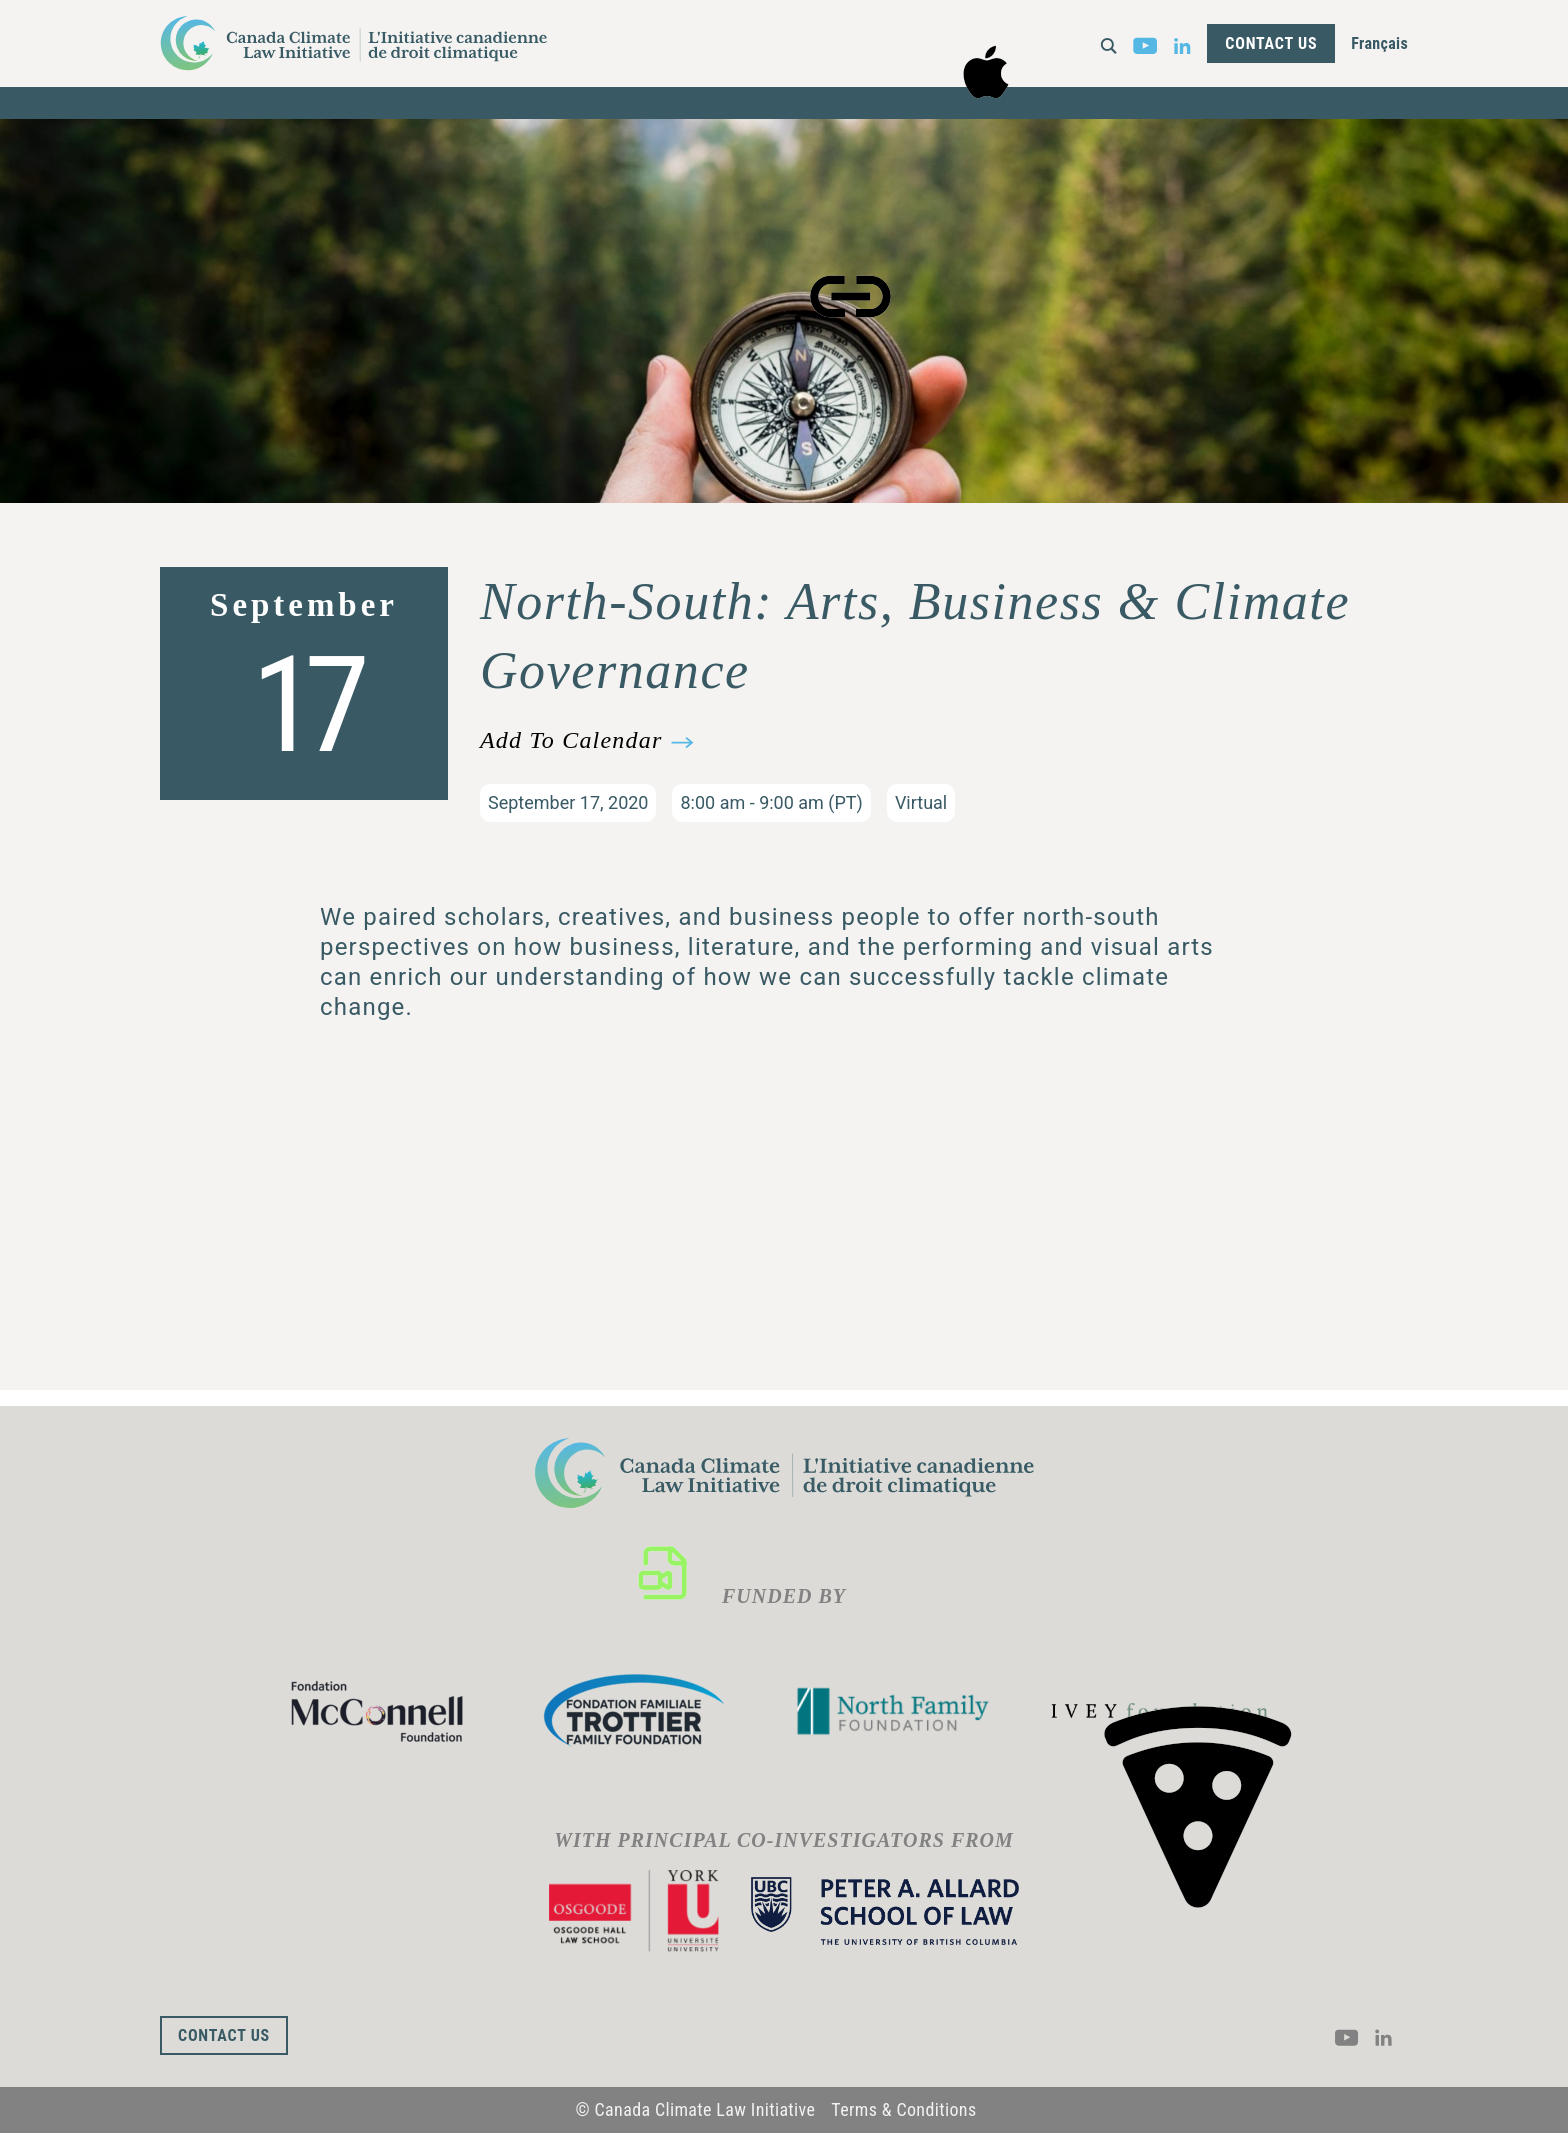 The width and height of the screenshot is (1568, 2133). What do you see at coordinates (1198, 1807) in the screenshot?
I see `browse food delivery options` at bounding box center [1198, 1807].